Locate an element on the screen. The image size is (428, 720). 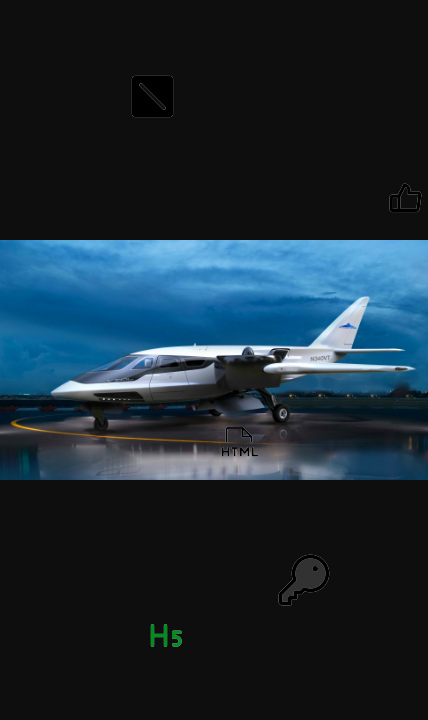
format text as heading level 5 is located at coordinates (165, 635).